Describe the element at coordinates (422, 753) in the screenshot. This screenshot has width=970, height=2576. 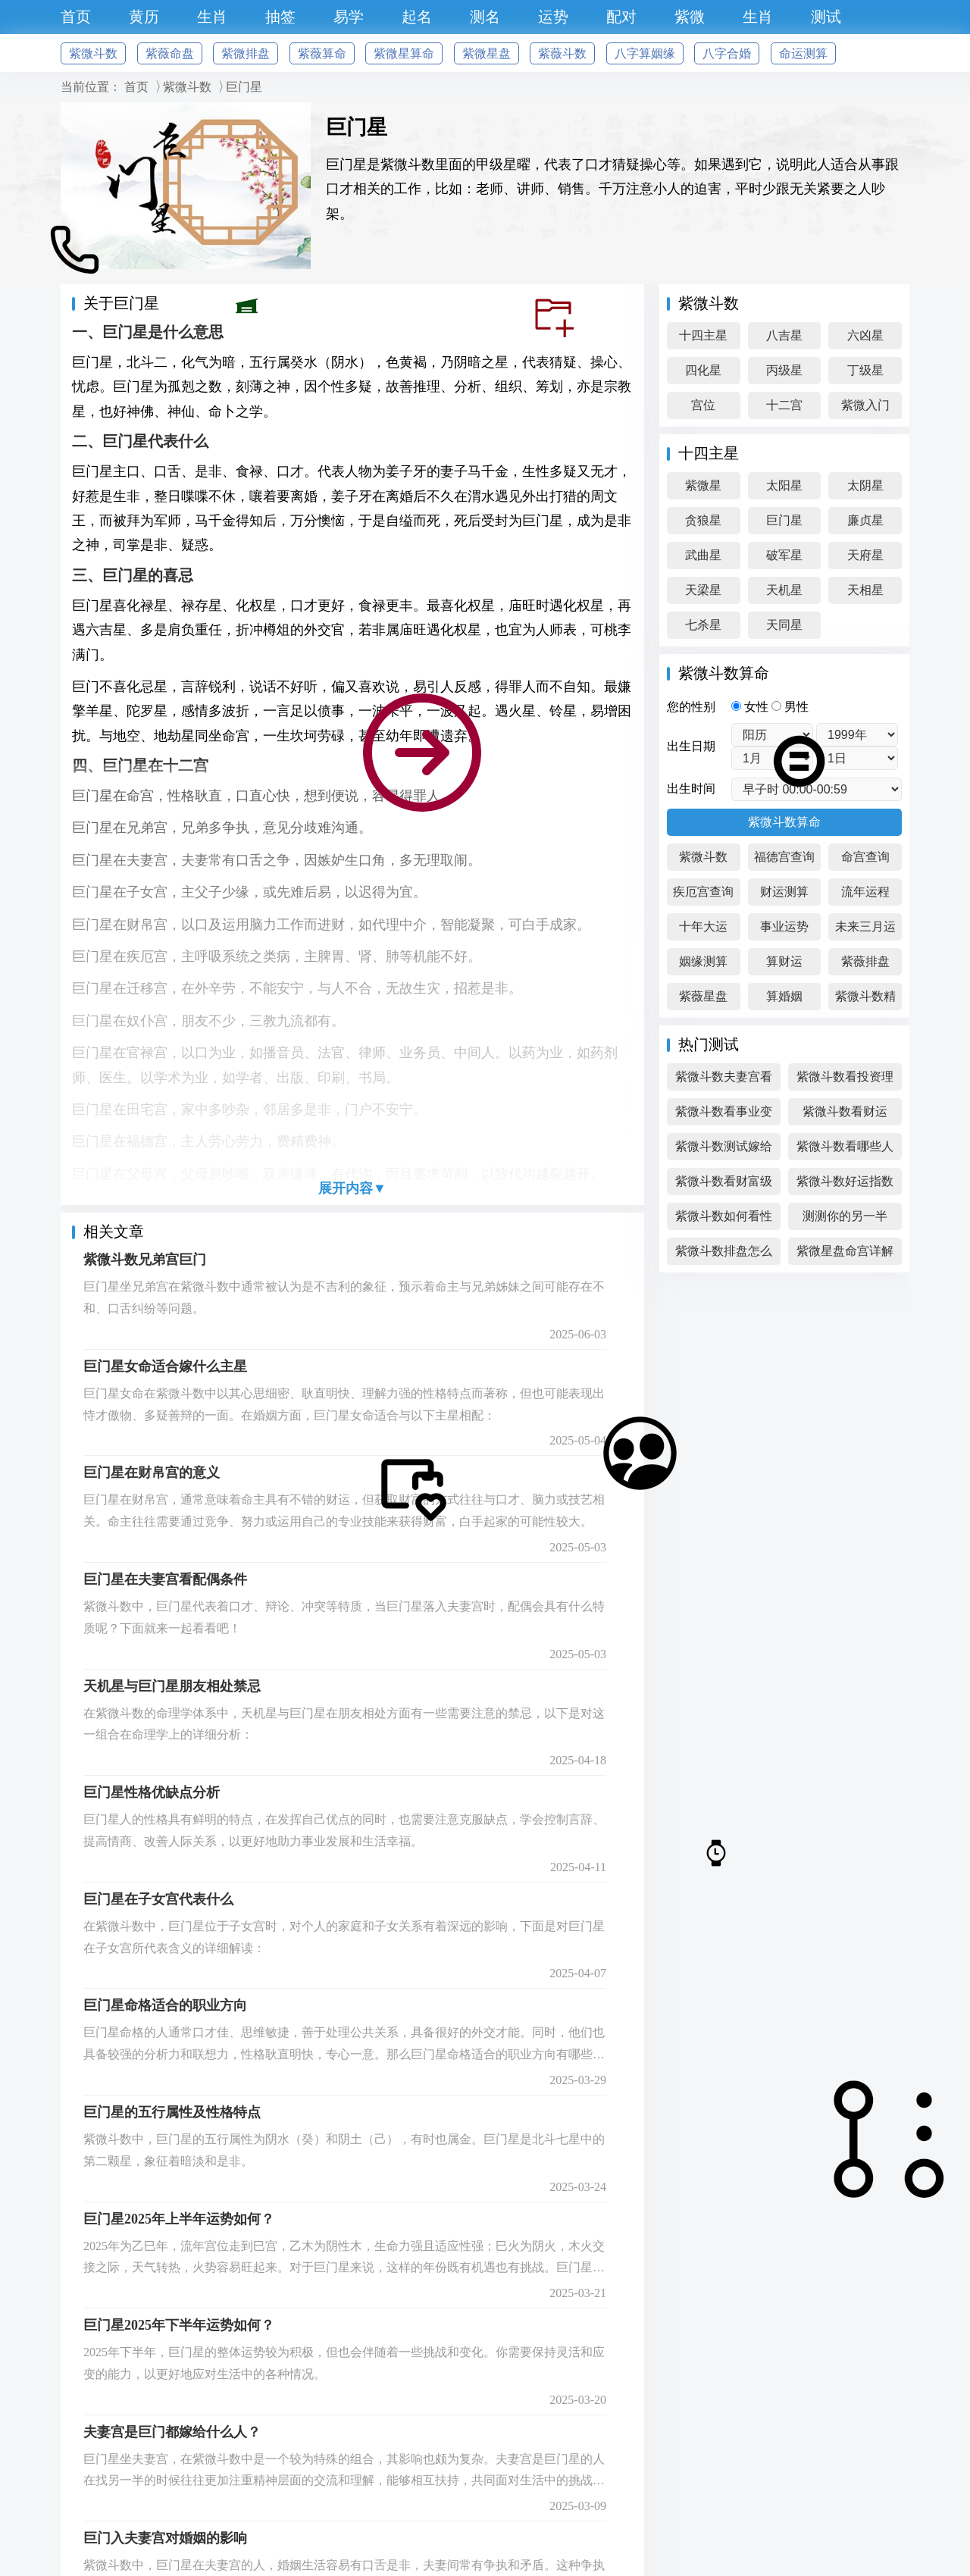
I see `proceed to the next step` at that location.